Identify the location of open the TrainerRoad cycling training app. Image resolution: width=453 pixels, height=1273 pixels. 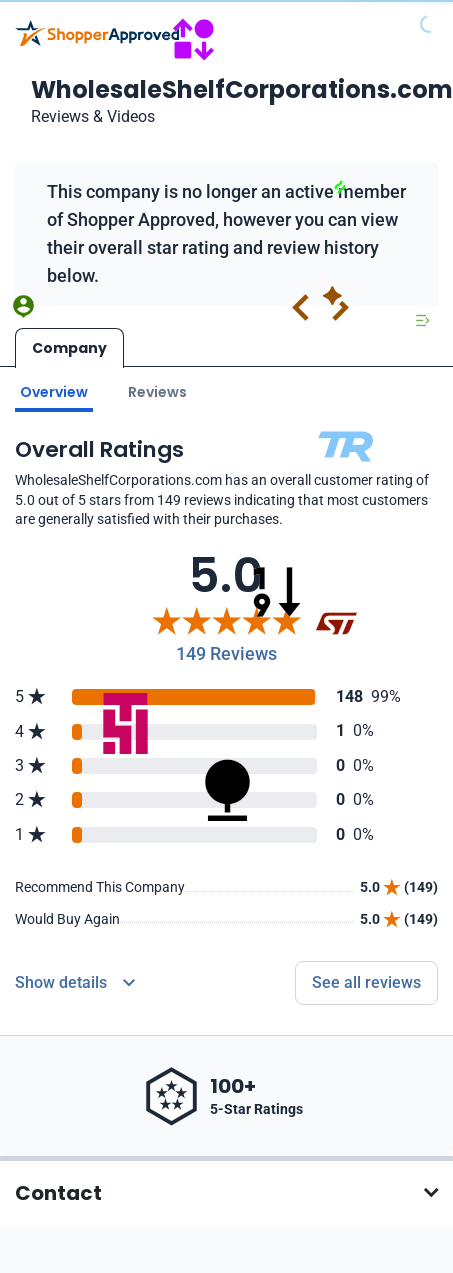
(345, 446).